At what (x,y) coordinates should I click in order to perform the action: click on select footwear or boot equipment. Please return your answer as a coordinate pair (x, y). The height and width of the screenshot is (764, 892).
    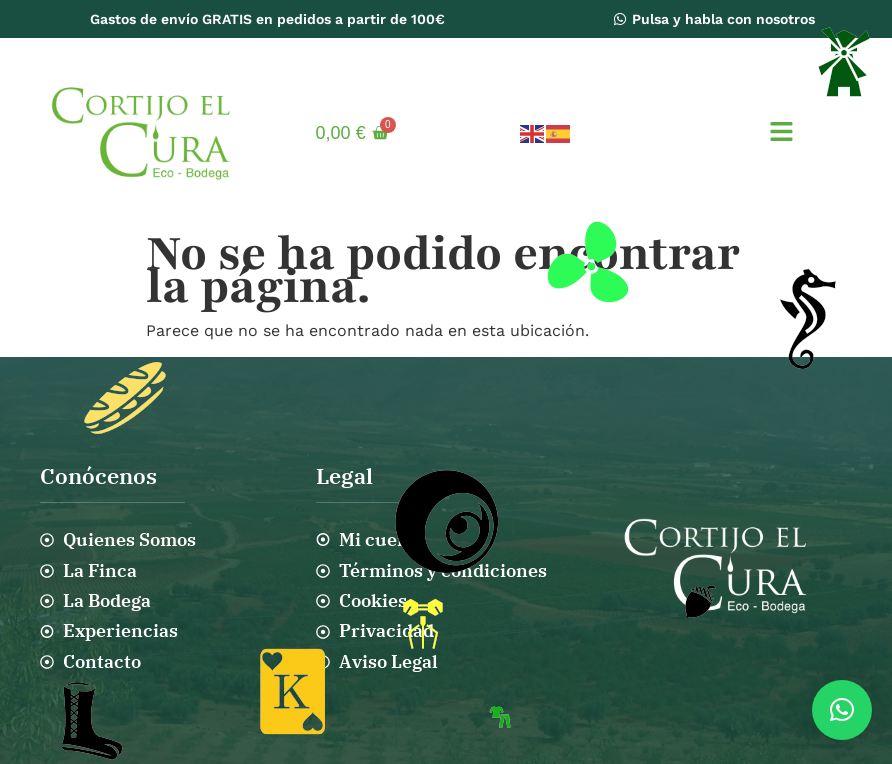
    Looking at the image, I should click on (92, 721).